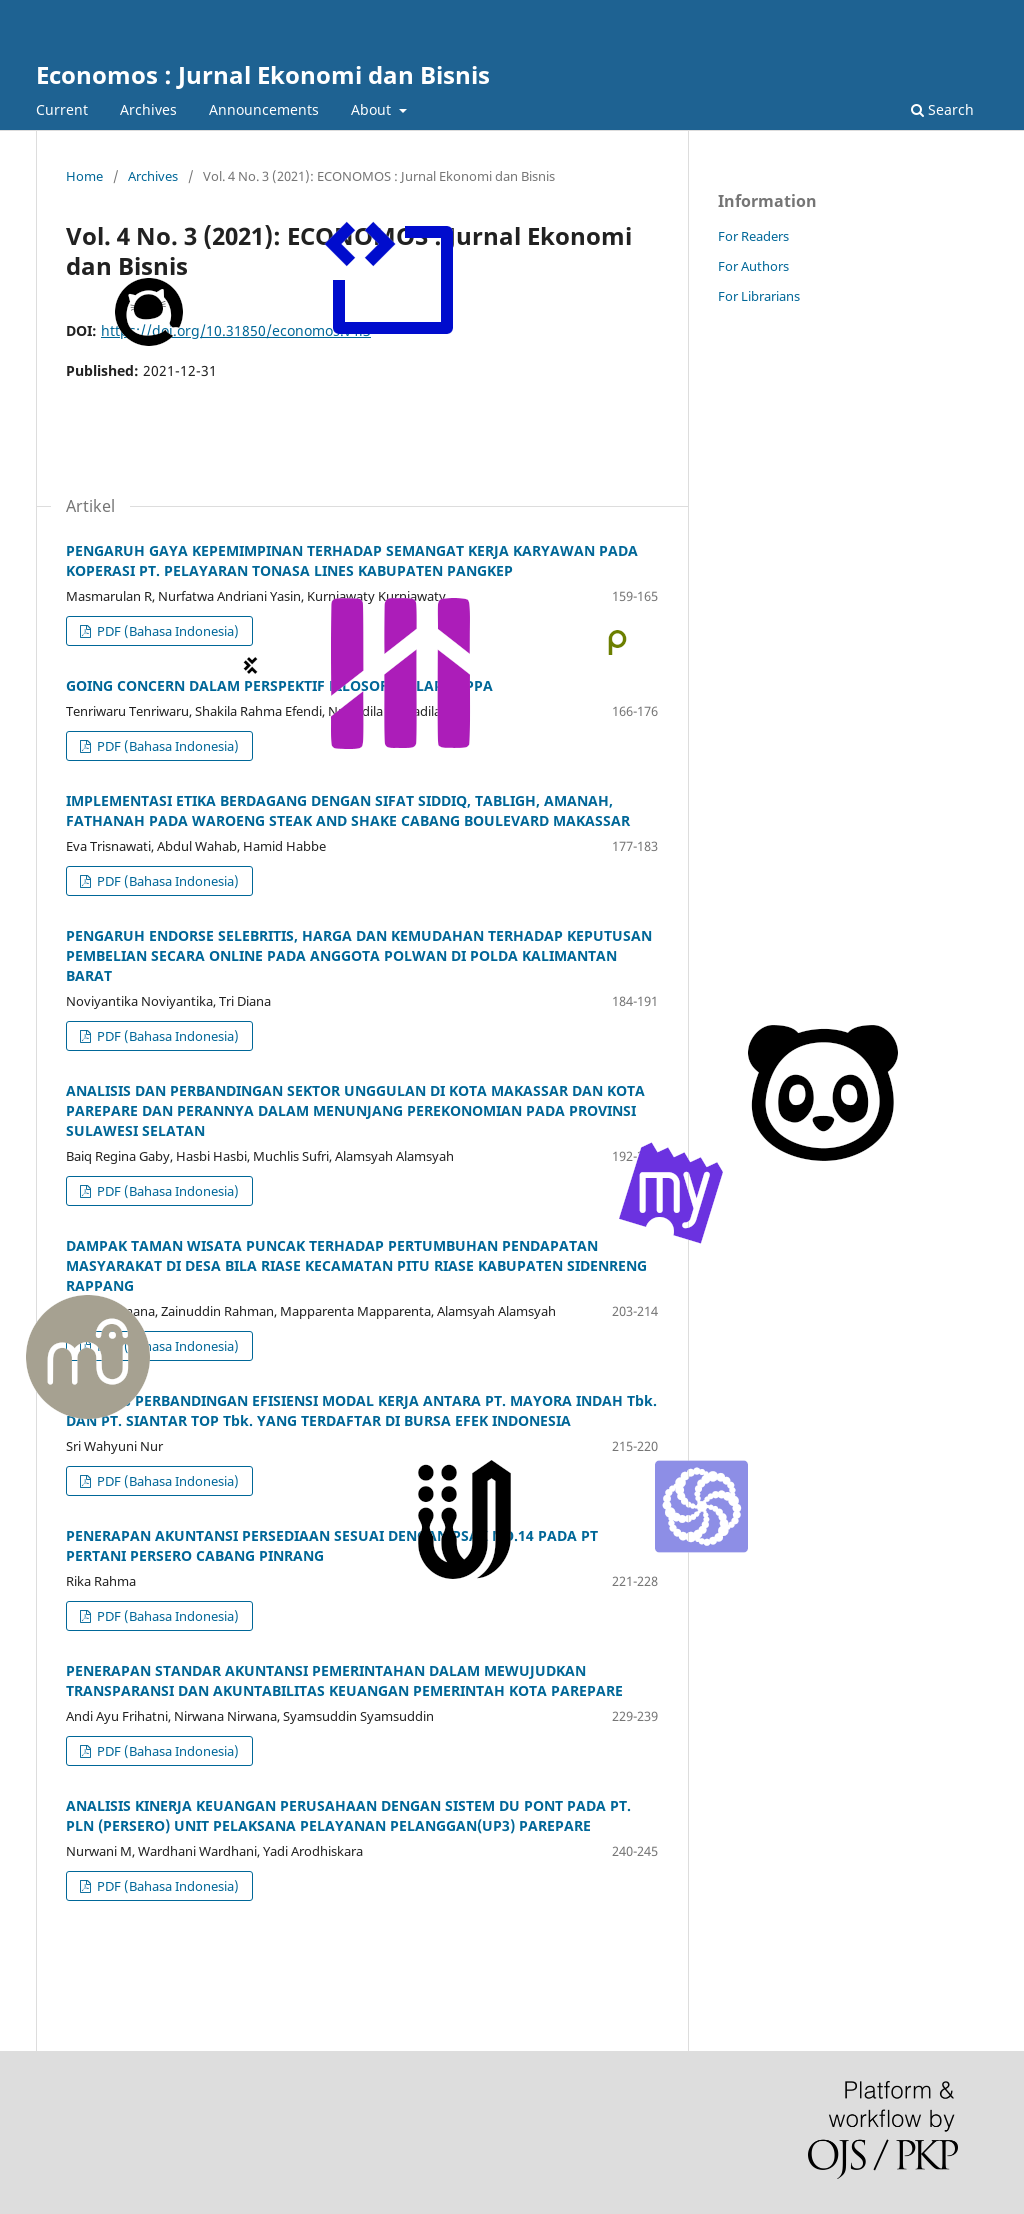 Image resolution: width=1024 pixels, height=2214 pixels. Describe the element at coordinates (250, 665) in the screenshot. I see `tricentis company logo` at that location.